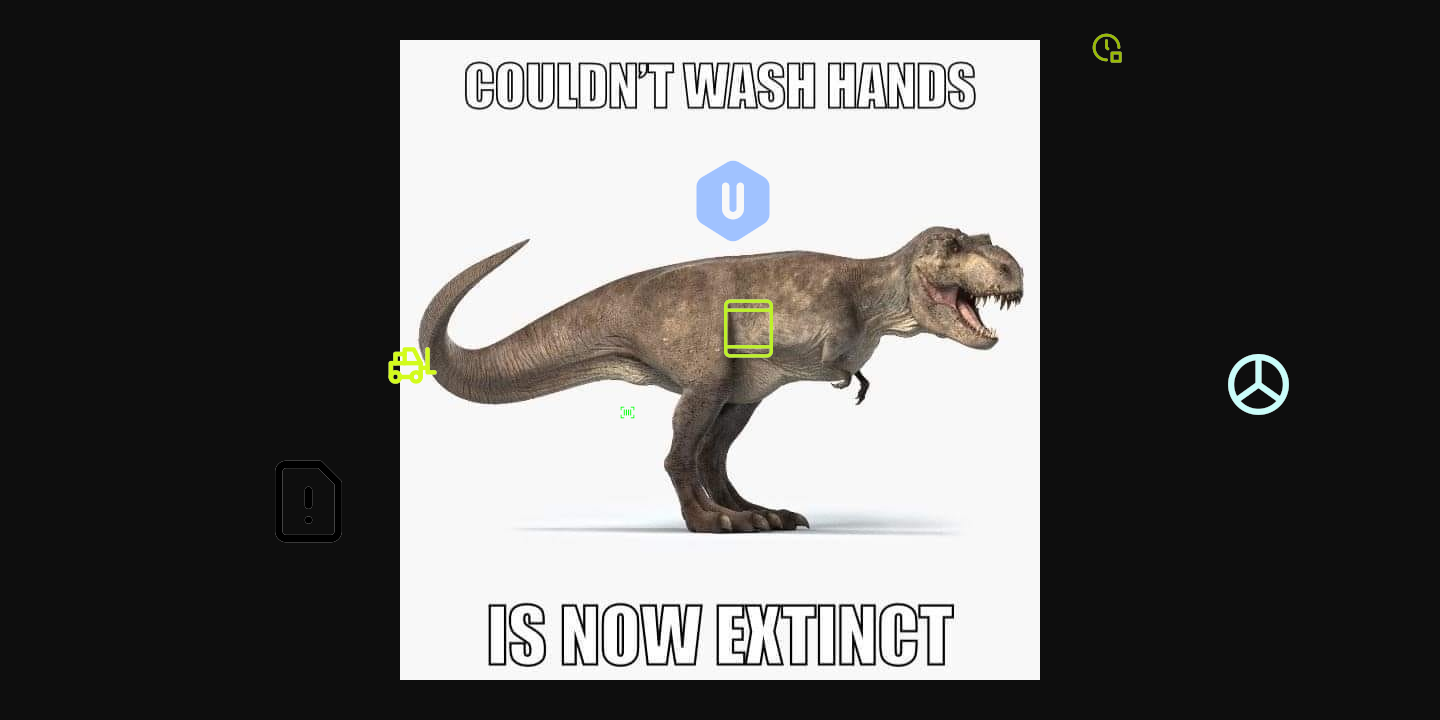  I want to click on access warehouse or inventory management, so click(411, 365).